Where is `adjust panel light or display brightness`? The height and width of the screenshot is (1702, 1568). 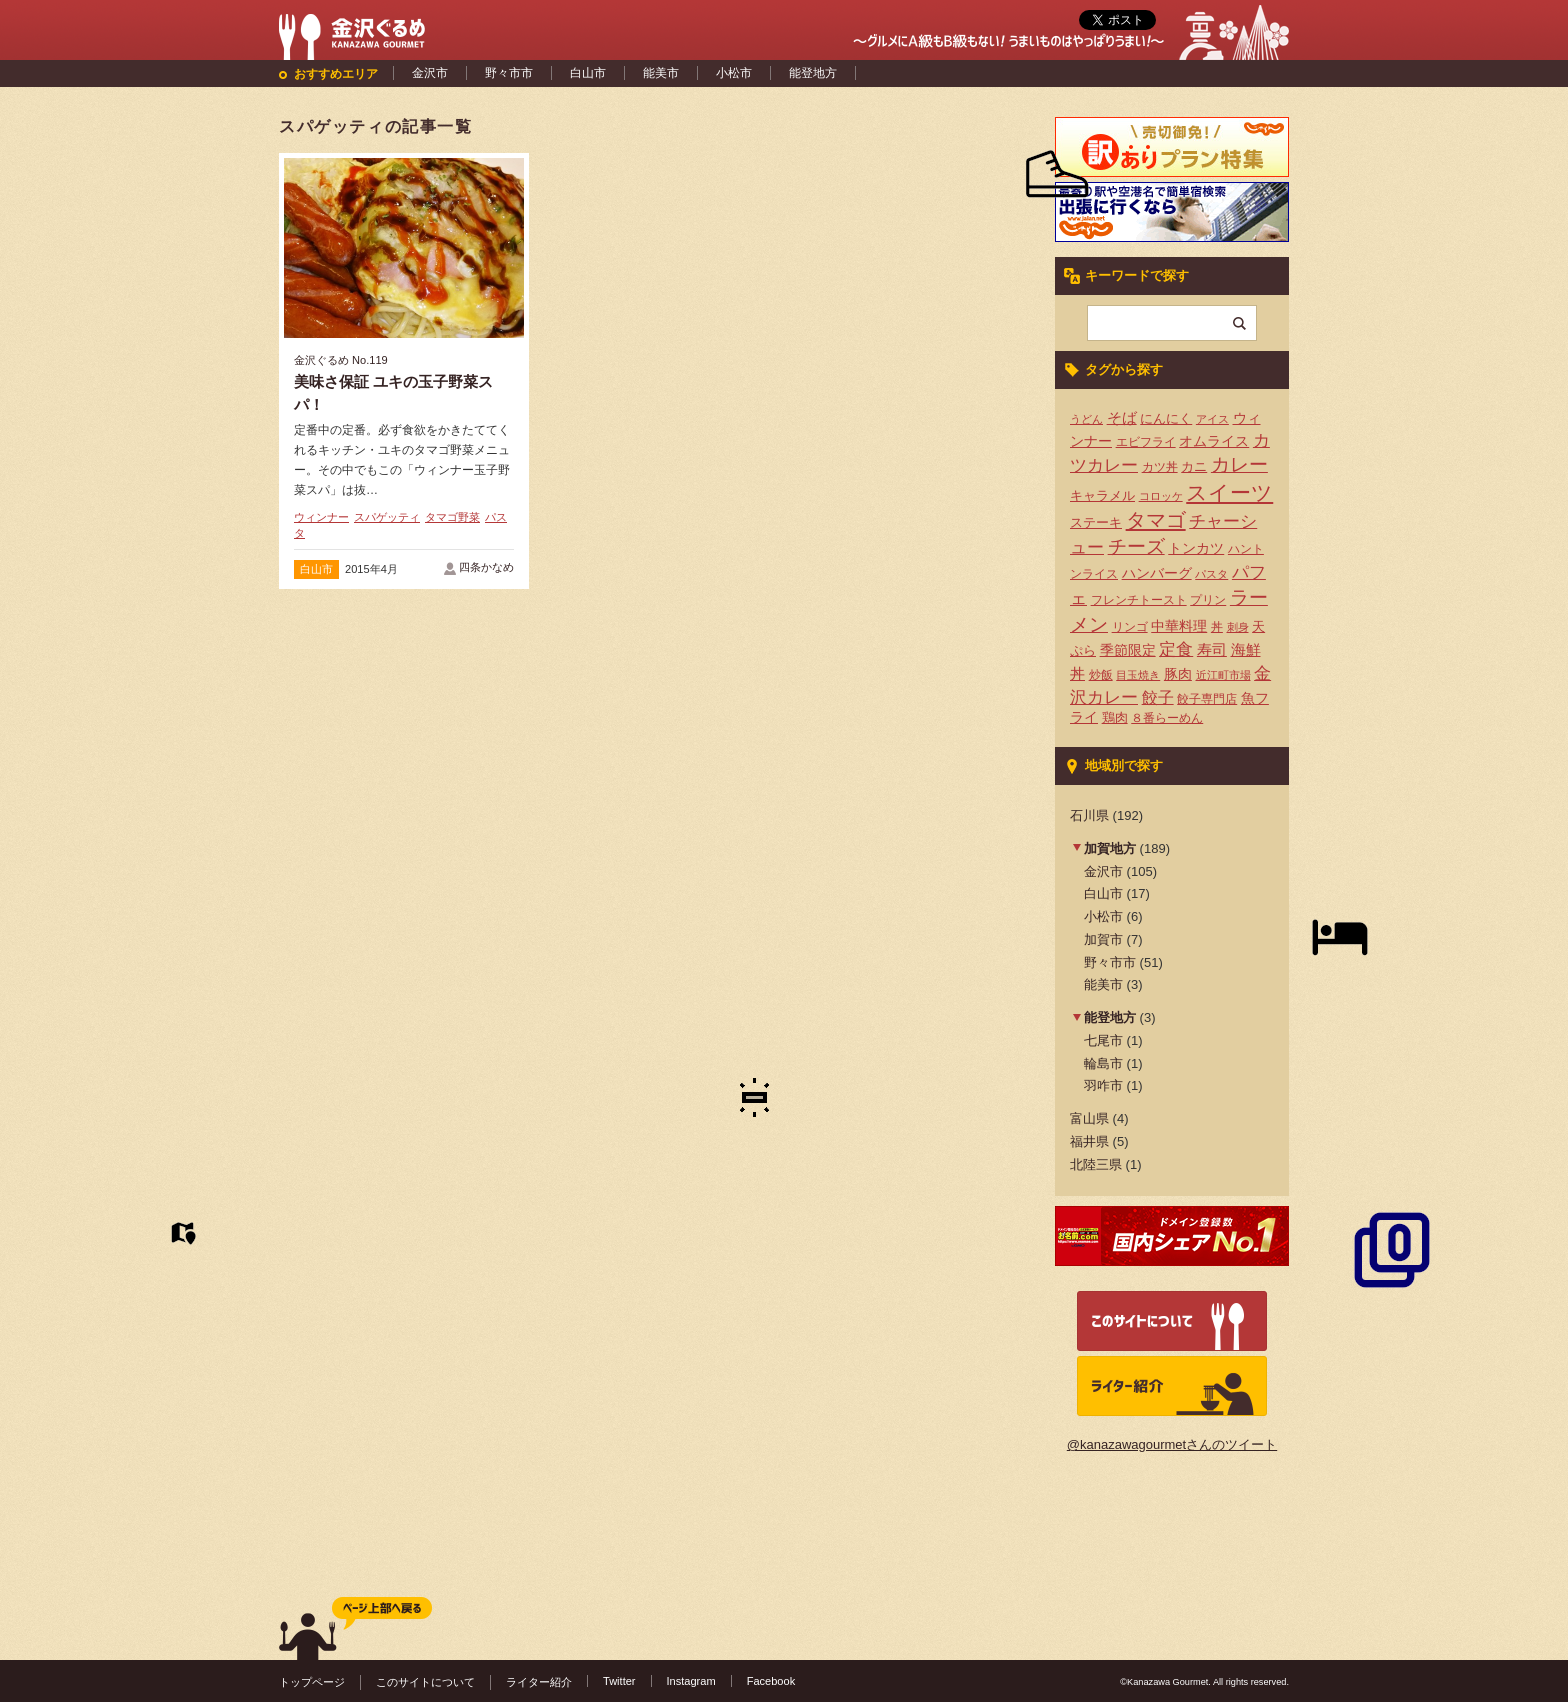
adjust panel light or display brightness is located at coordinates (754, 1097).